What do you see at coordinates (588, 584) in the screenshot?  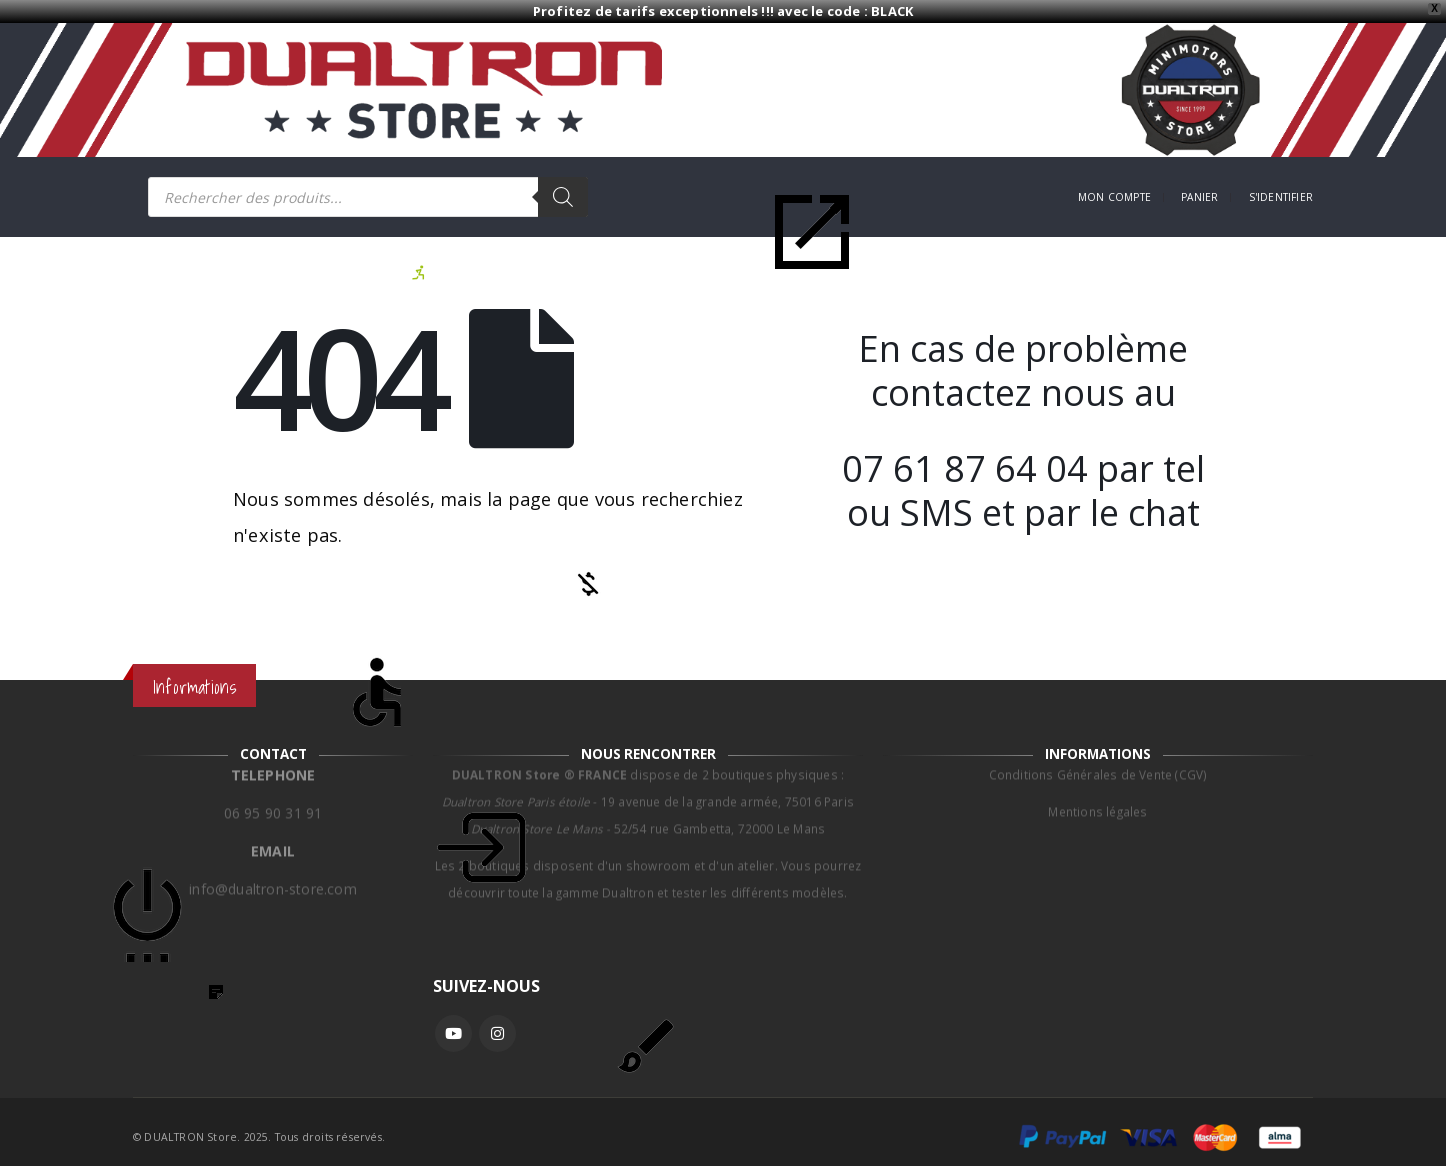 I see `indicates no cost or free item` at bounding box center [588, 584].